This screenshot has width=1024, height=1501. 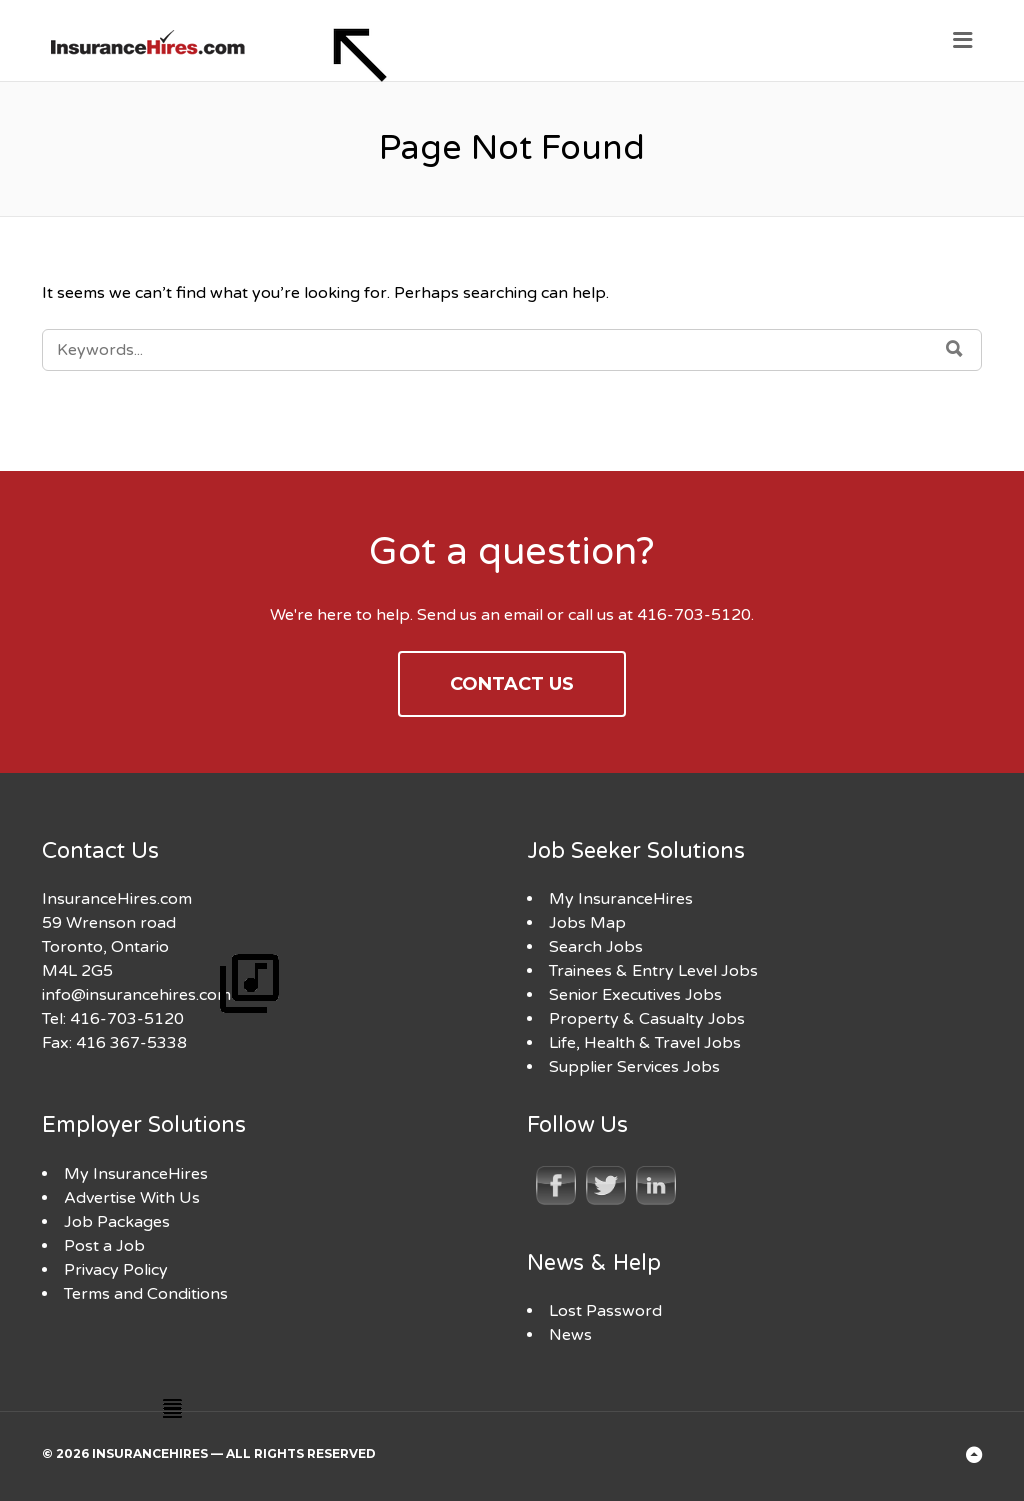 I want to click on access your music library, so click(x=249, y=983).